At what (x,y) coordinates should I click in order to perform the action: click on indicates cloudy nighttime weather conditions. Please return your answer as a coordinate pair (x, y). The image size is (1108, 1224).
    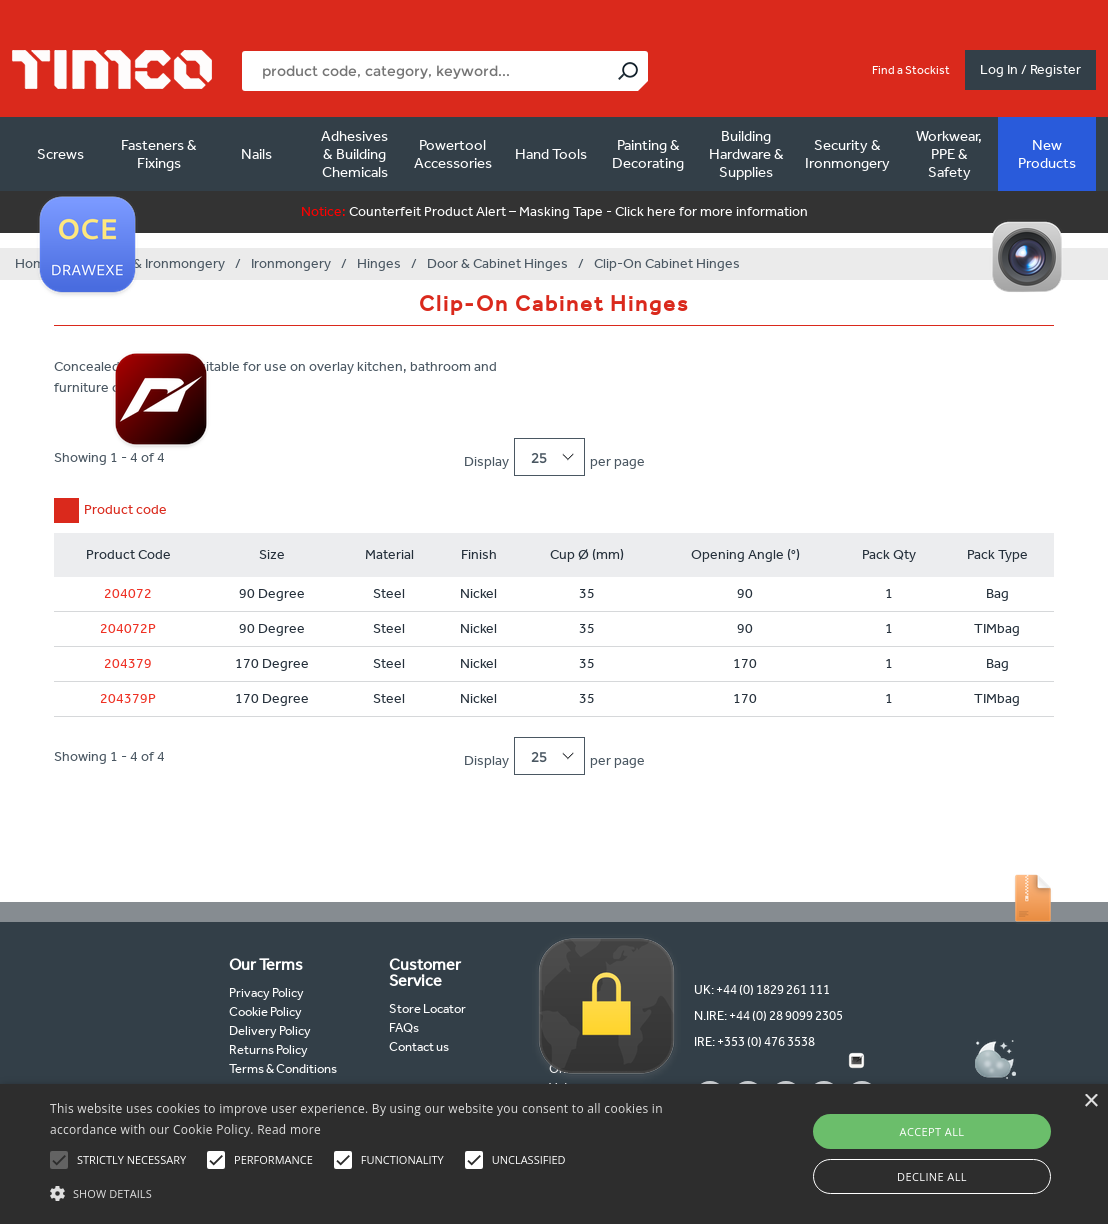
    Looking at the image, I should click on (995, 1059).